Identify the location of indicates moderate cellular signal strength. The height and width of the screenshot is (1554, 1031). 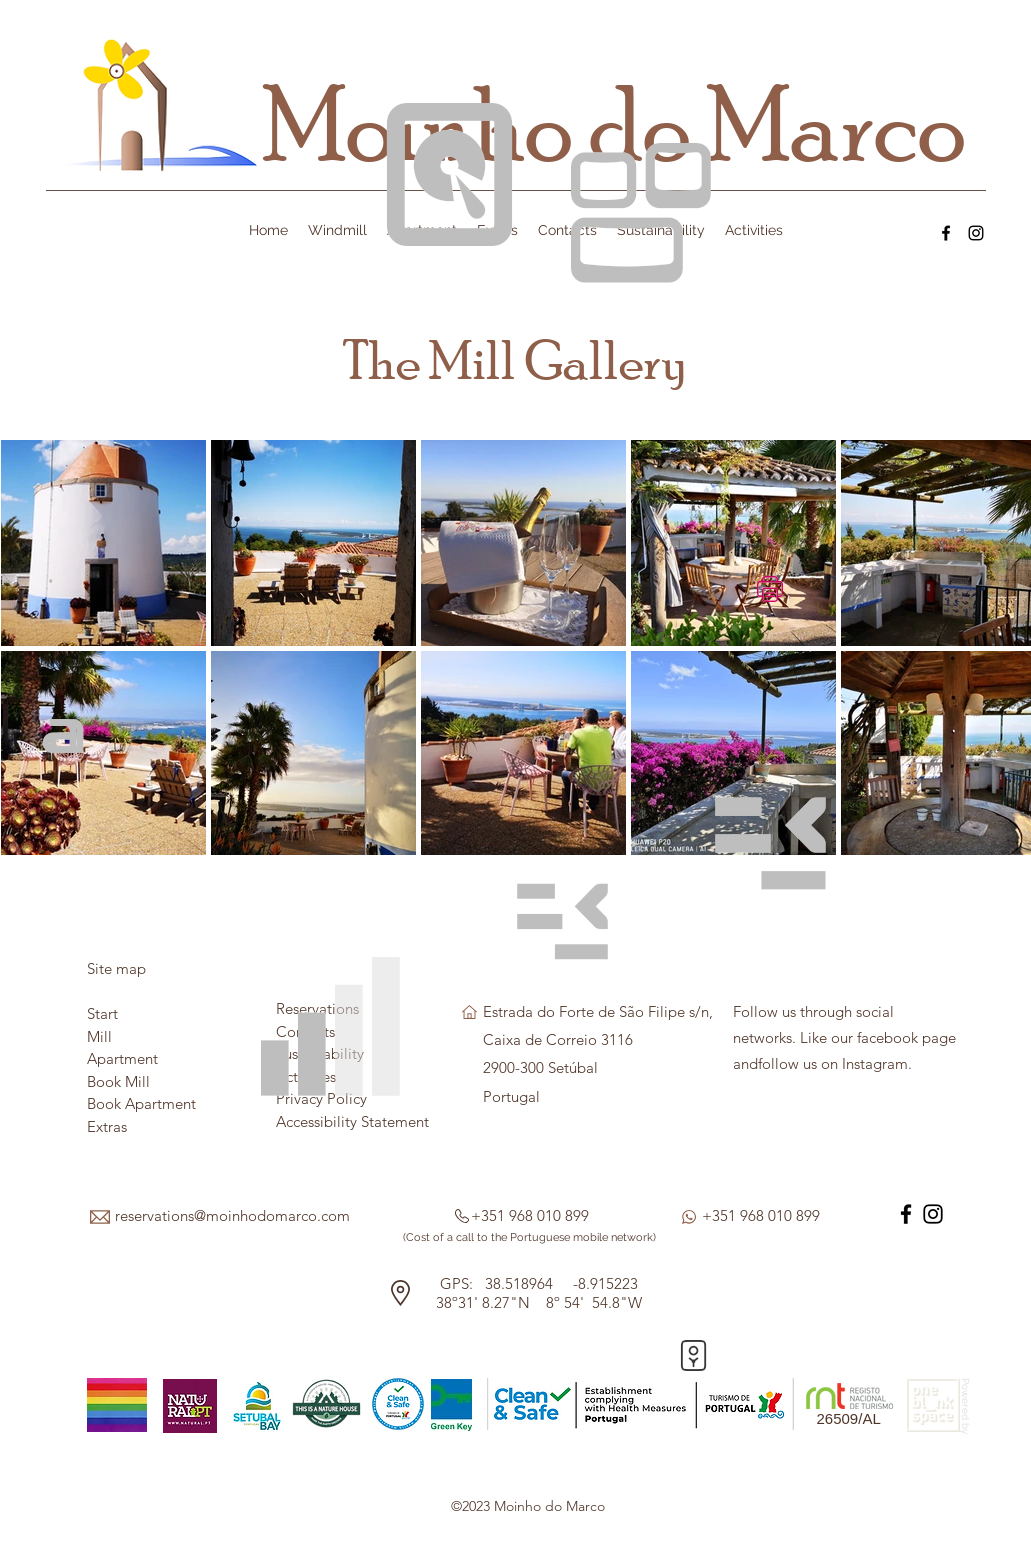
(335, 1031).